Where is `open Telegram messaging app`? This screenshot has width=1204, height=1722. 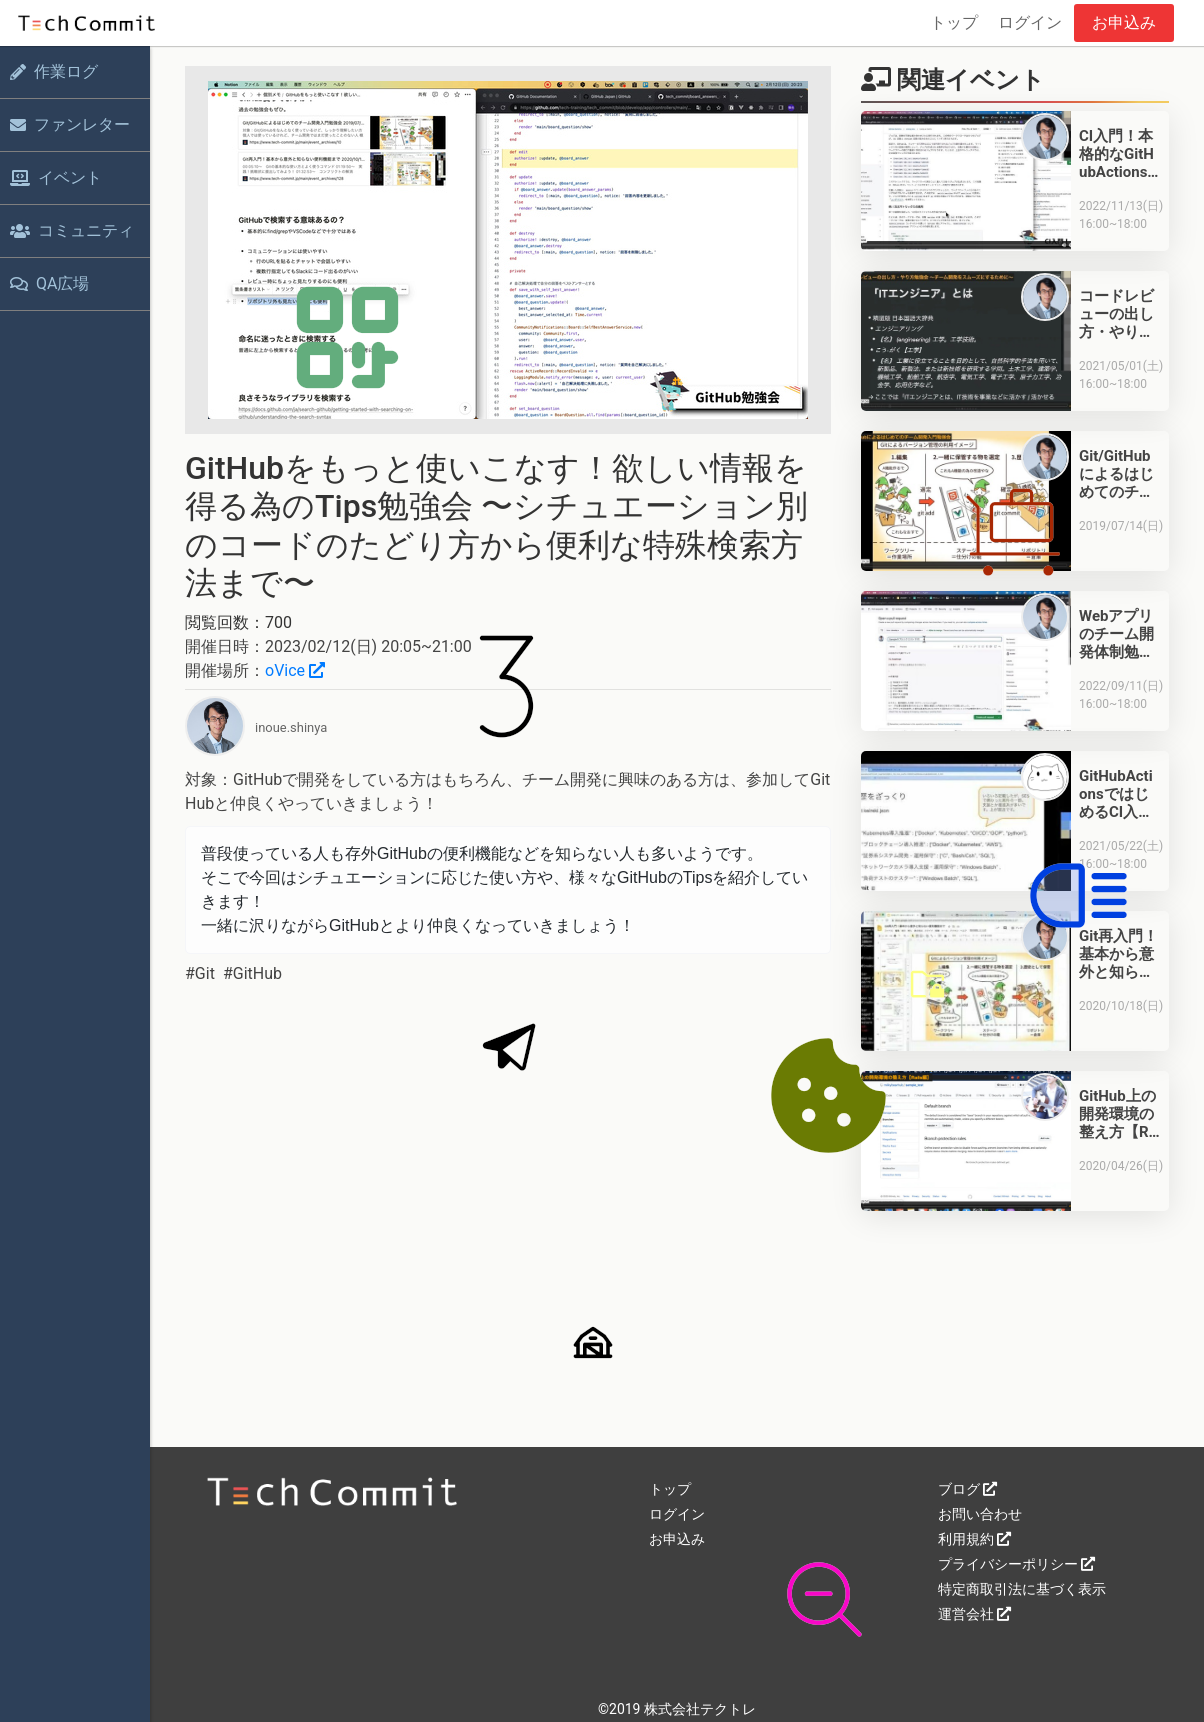
open Telegram messaging app is located at coordinates (511, 1048).